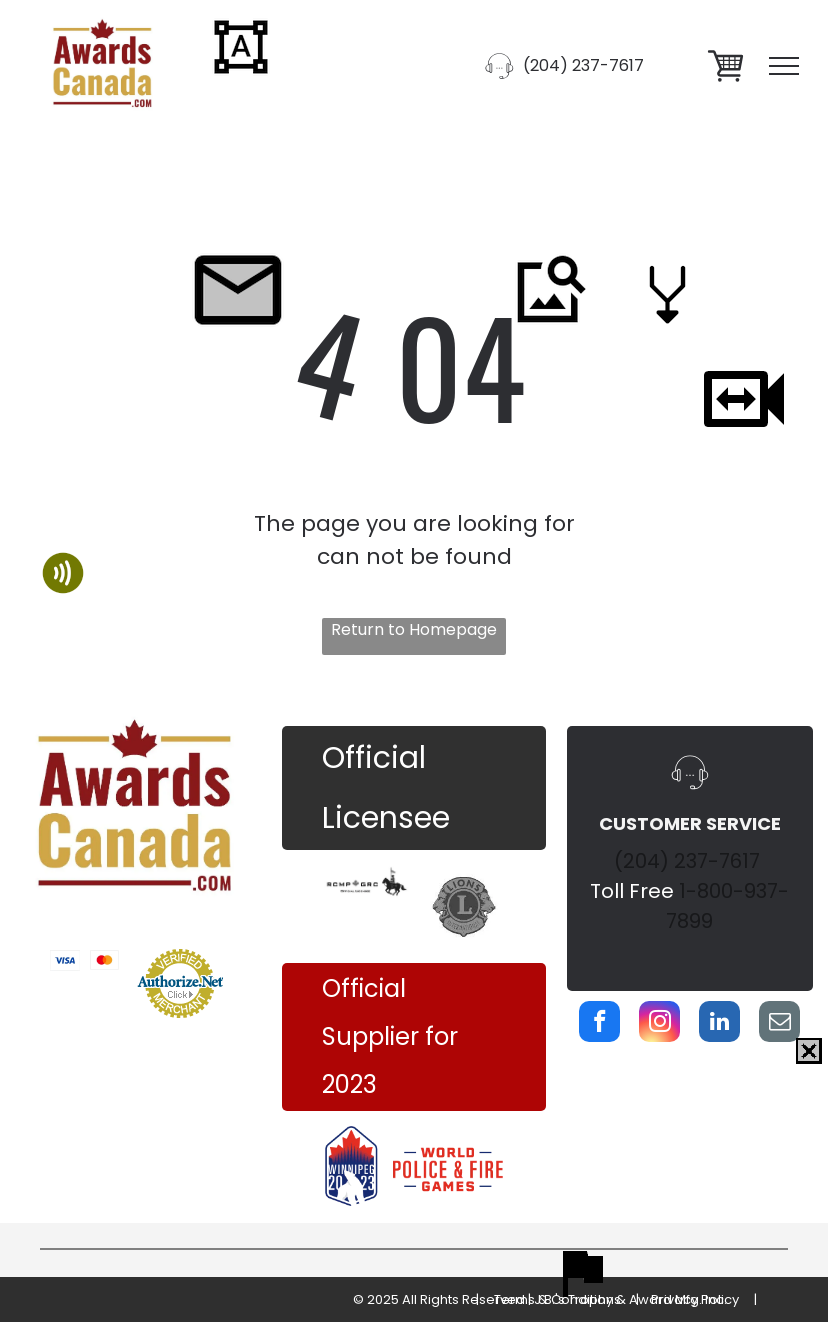 Image resolution: width=828 pixels, height=1322 pixels. Describe the element at coordinates (63, 573) in the screenshot. I see `tap to pay with contactless payment` at that location.